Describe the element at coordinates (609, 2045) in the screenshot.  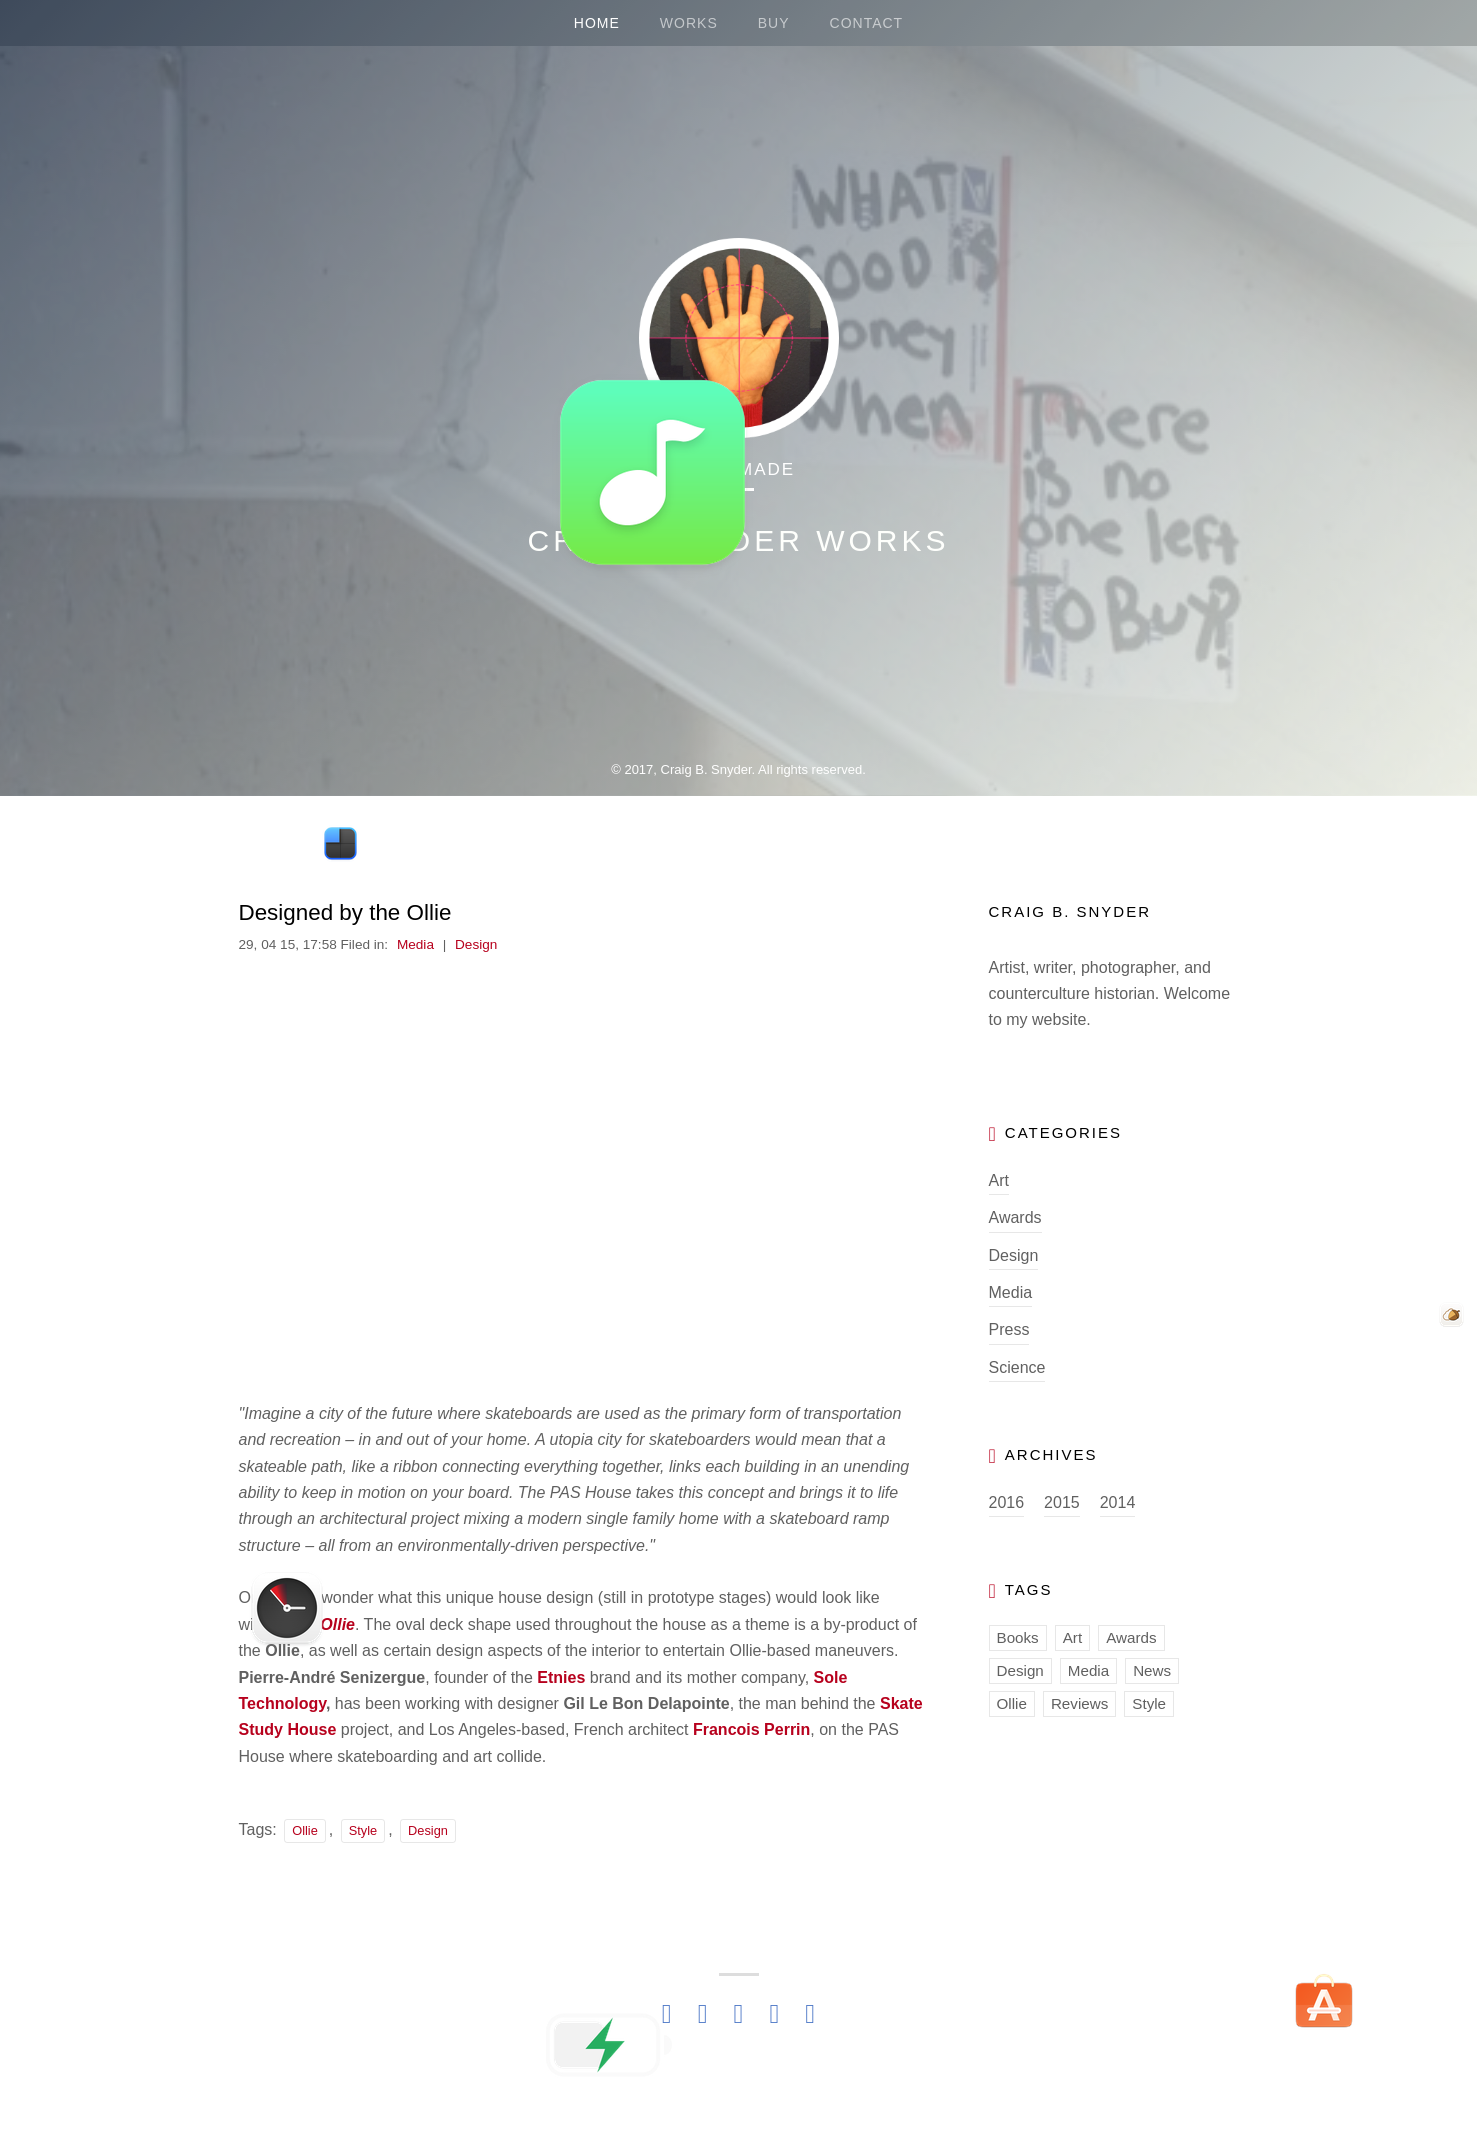
I see `battery at 50% and currently charging` at that location.